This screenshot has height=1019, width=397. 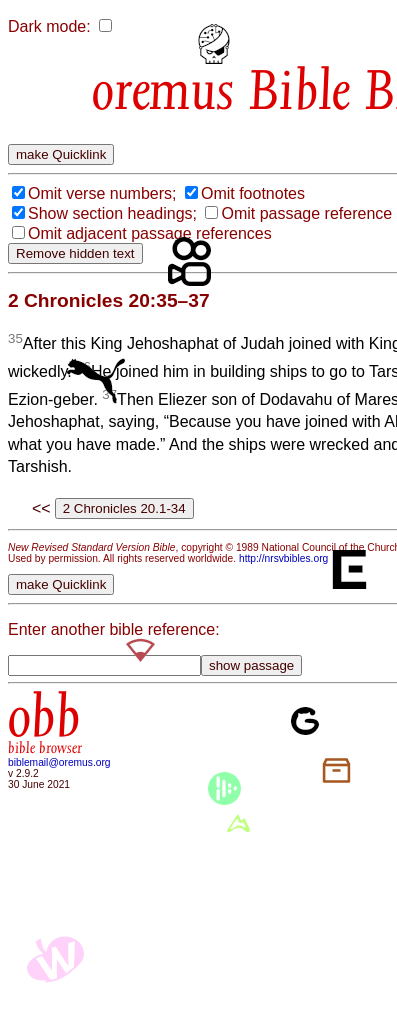 I want to click on open the AllTrails app, so click(x=238, y=823).